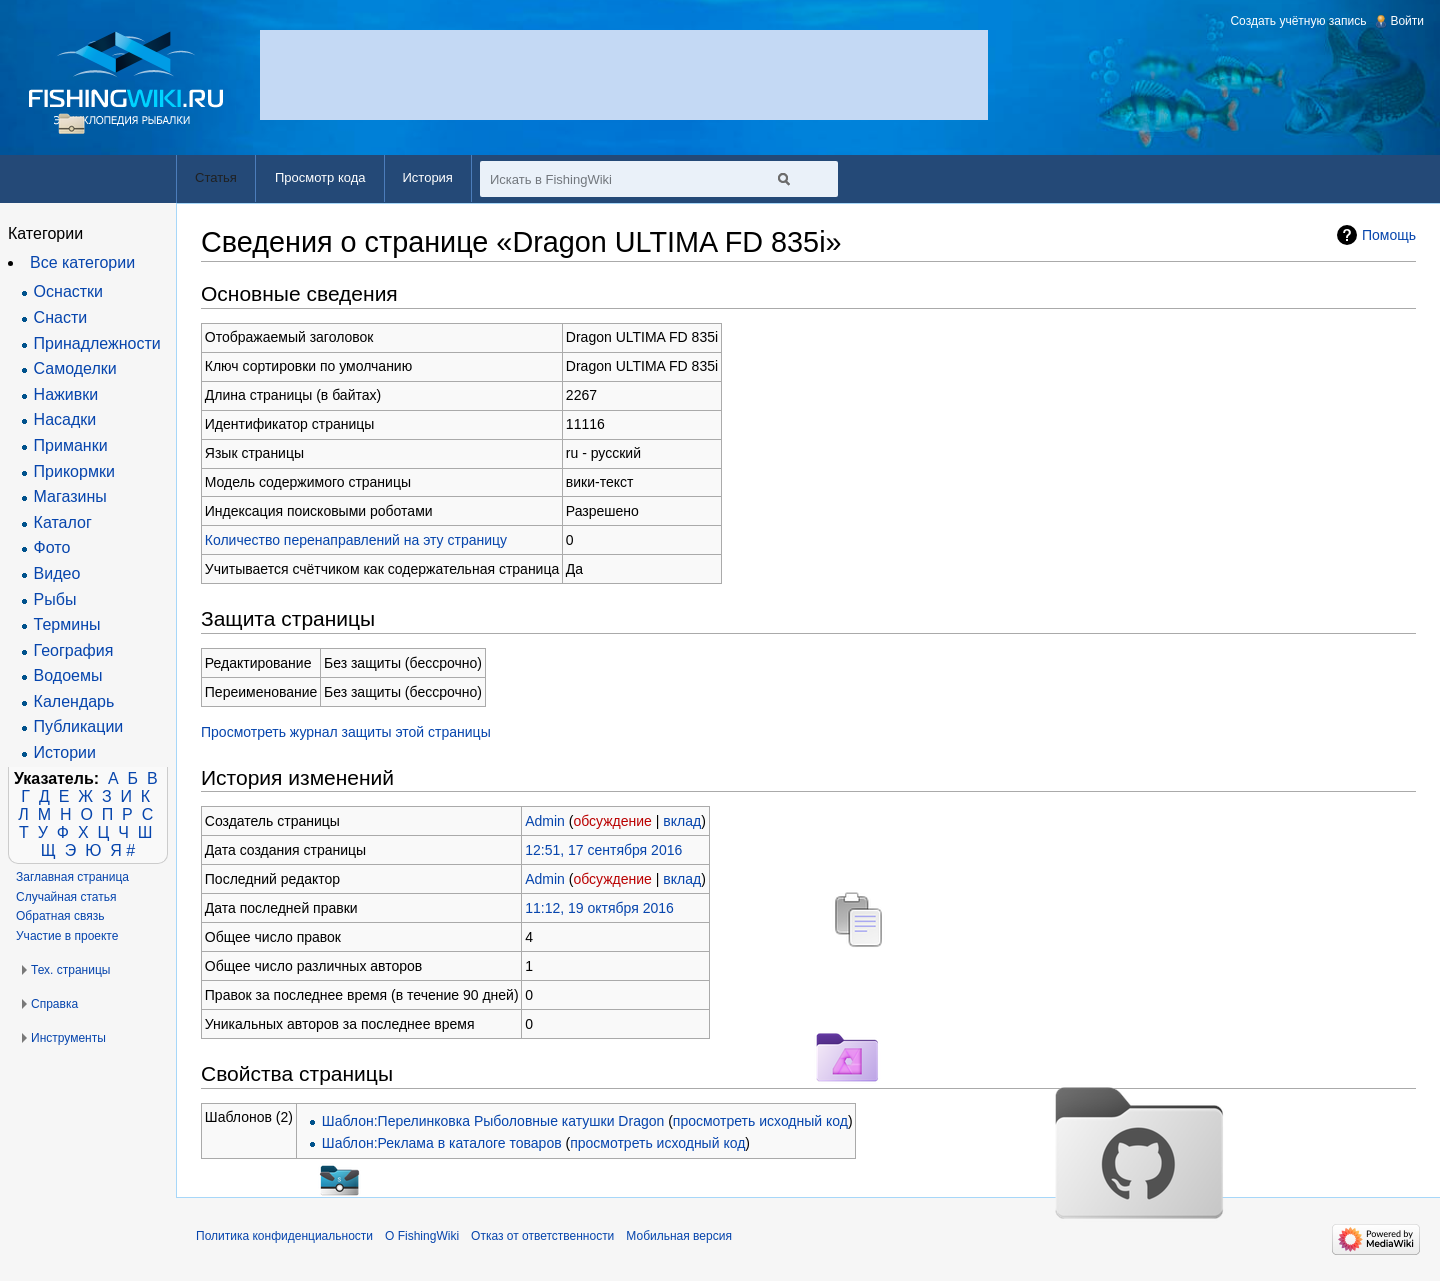  What do you see at coordinates (71, 124) in the screenshot?
I see `folder containing pokémon game files or assets` at bounding box center [71, 124].